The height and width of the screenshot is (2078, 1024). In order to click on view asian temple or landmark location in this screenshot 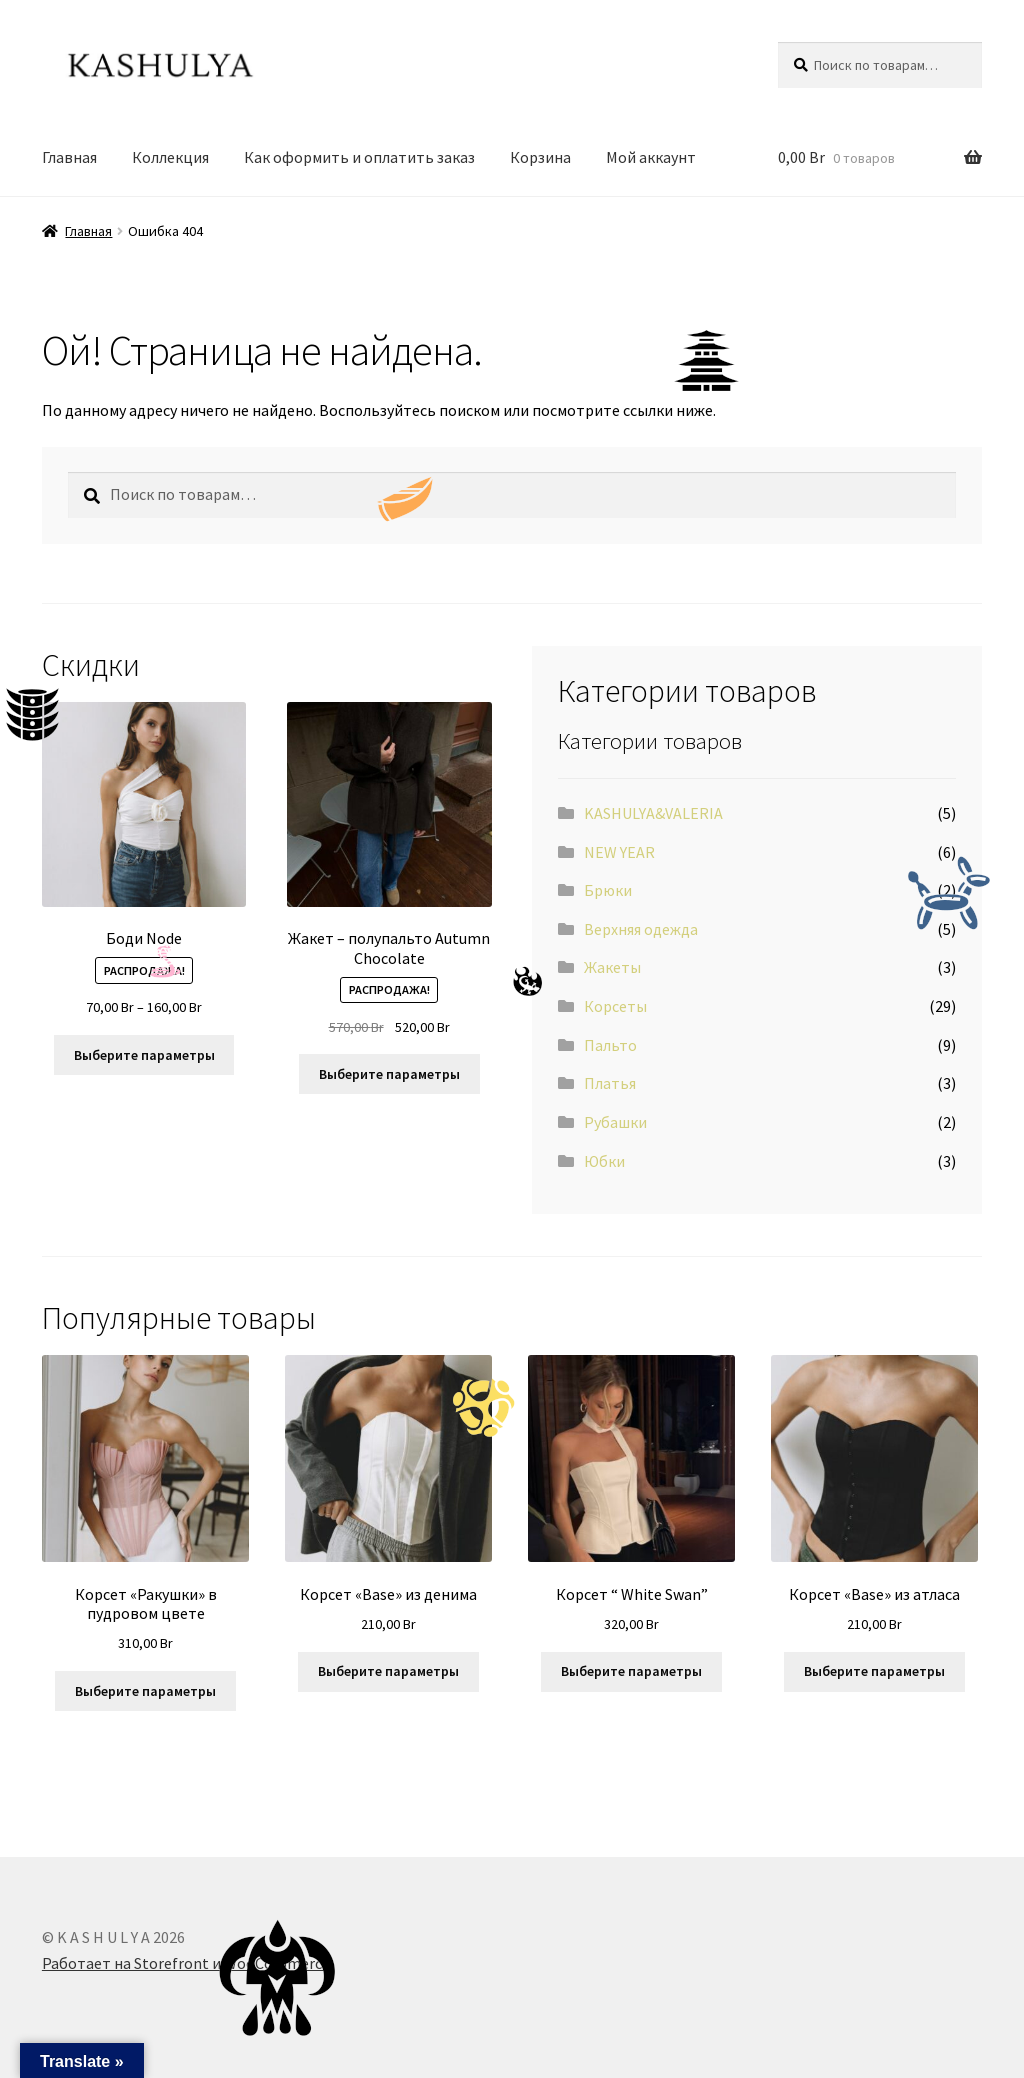, I will do `click(706, 360)`.